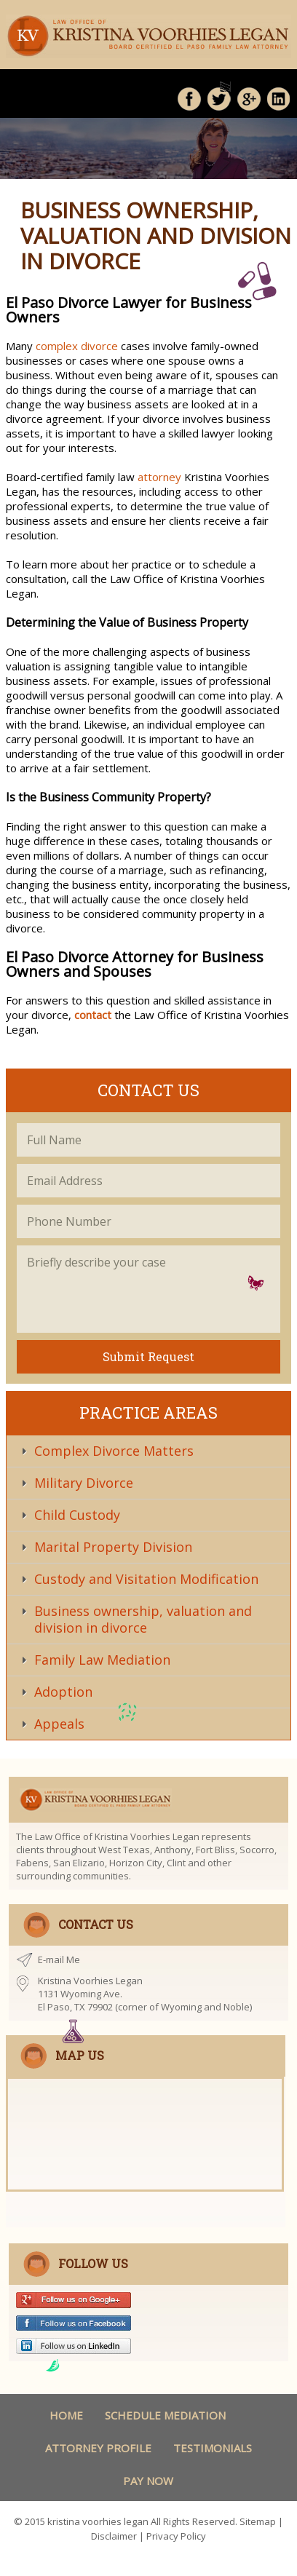 This screenshot has height=2576, width=297. I want to click on sesame seeds ingredient or allergen indicator, so click(127, 1712).